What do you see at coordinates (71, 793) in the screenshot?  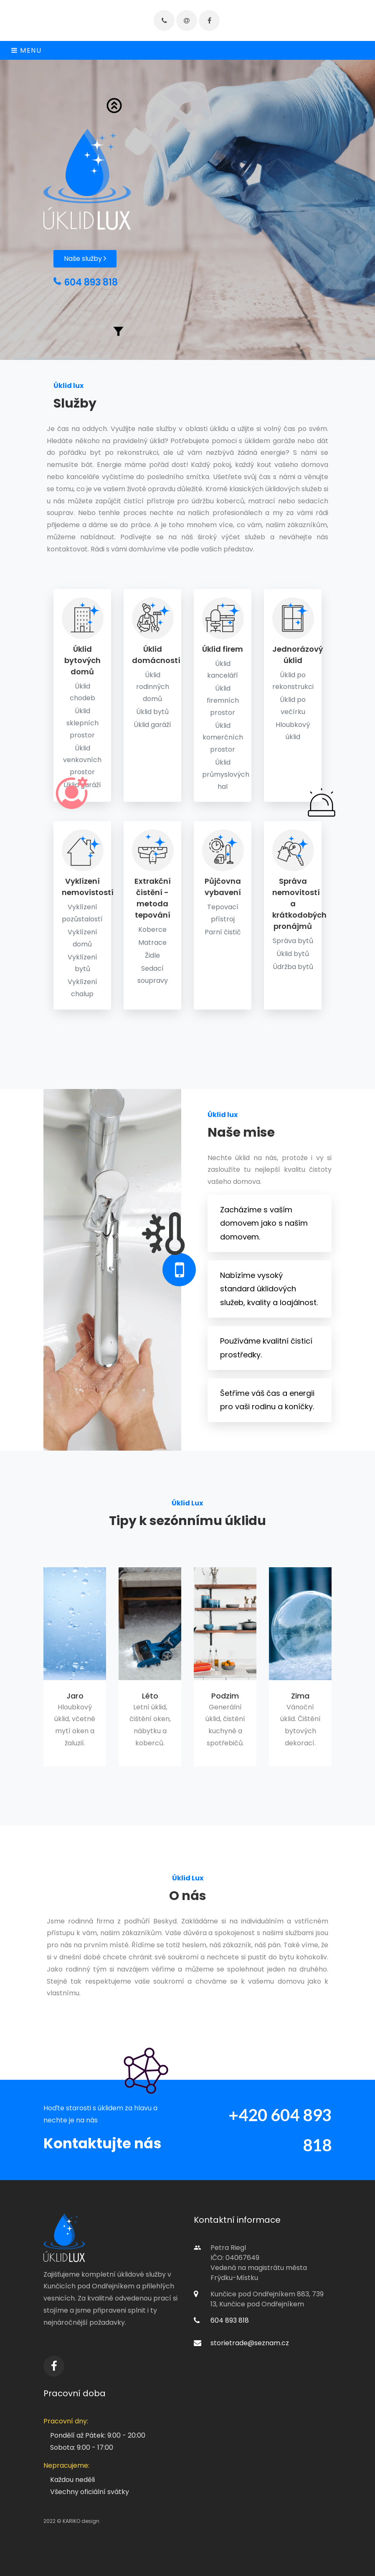 I see `access user profile settings` at bounding box center [71, 793].